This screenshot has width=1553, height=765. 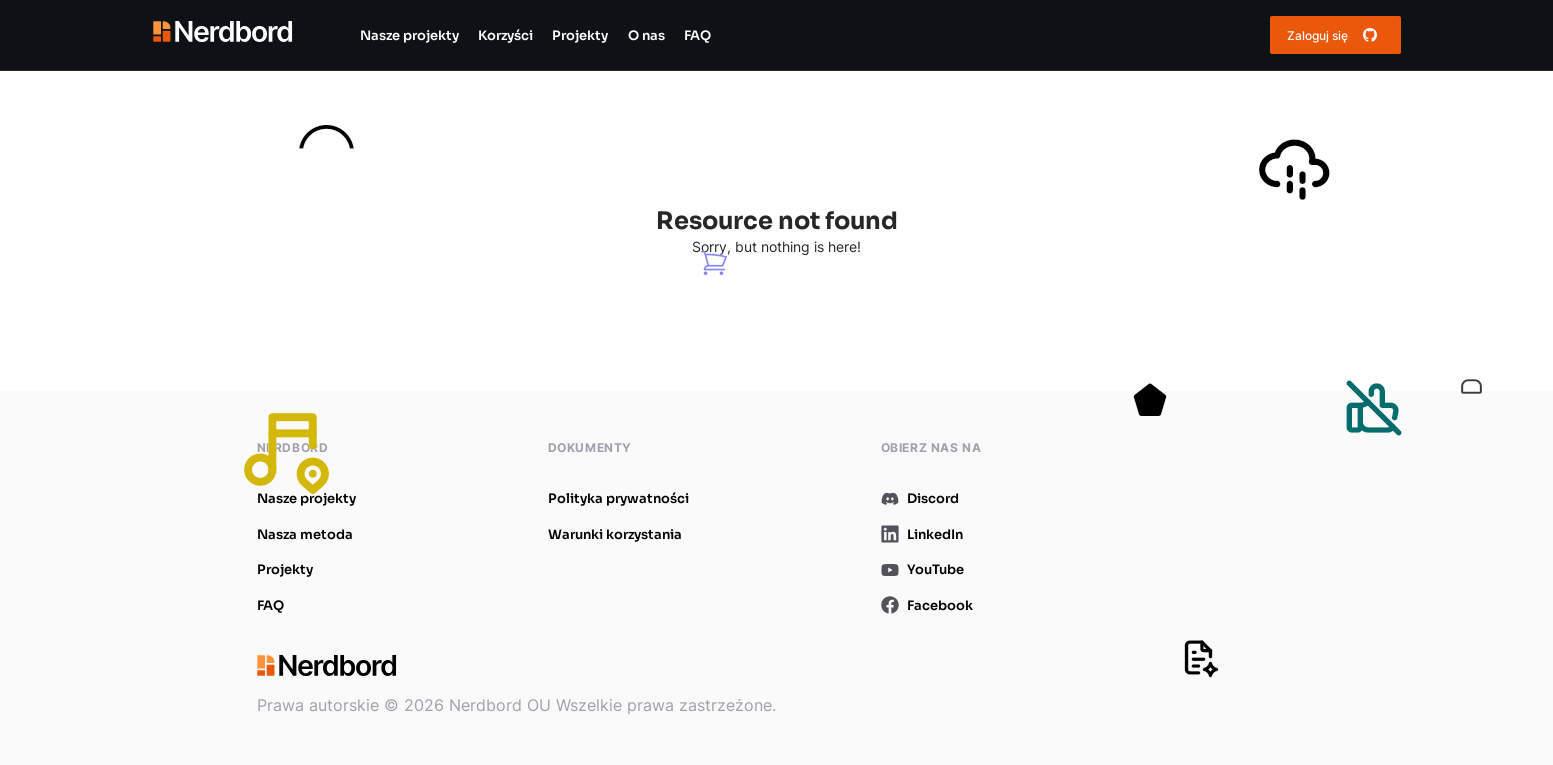 I want to click on view your shopping cart, so click(x=714, y=263).